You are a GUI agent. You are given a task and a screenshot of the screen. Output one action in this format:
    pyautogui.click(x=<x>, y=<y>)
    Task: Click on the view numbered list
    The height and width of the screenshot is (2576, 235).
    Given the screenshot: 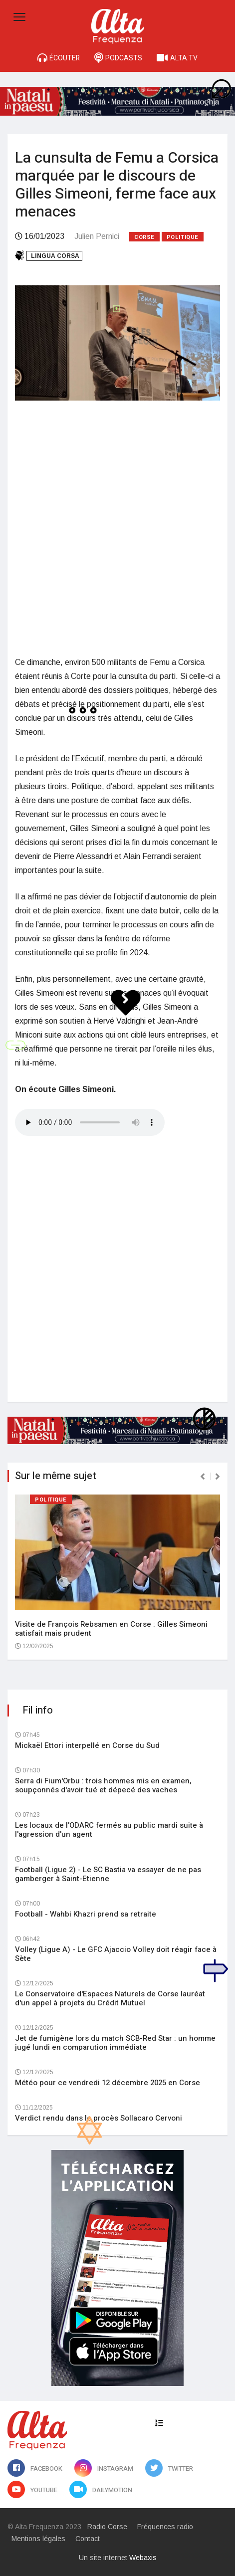 What is the action you would take?
    pyautogui.click(x=159, y=2423)
    